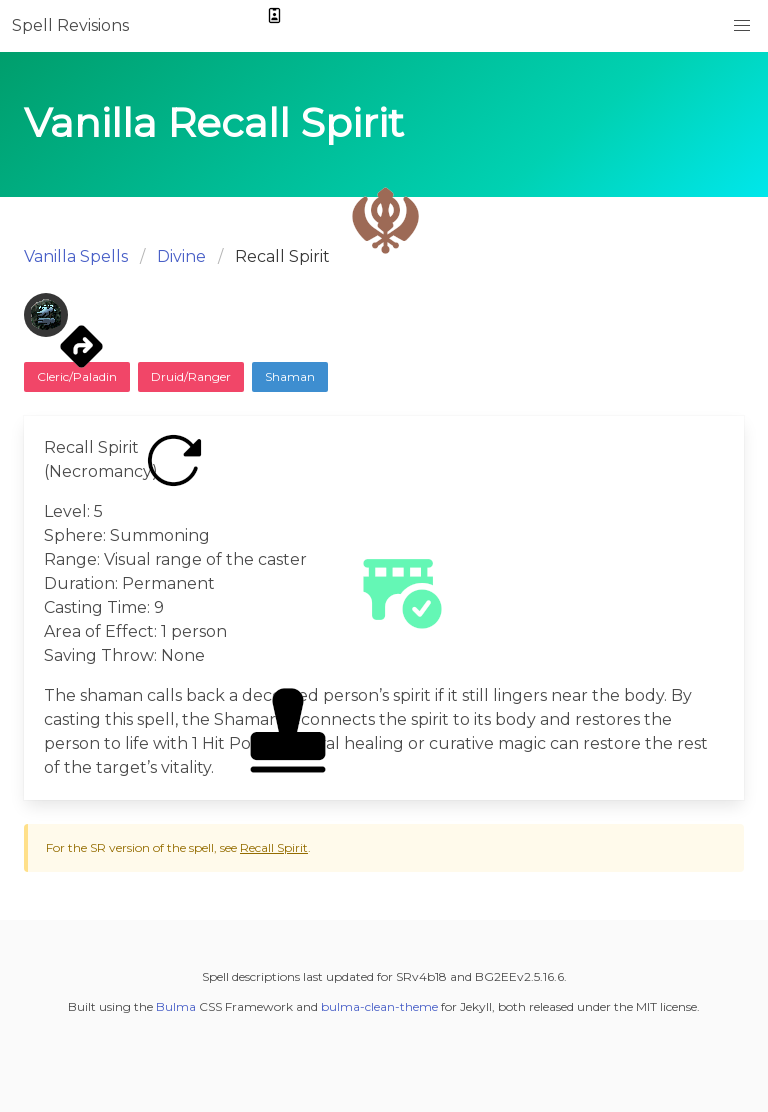  Describe the element at coordinates (81, 346) in the screenshot. I see `turn right navigation instruction` at that location.